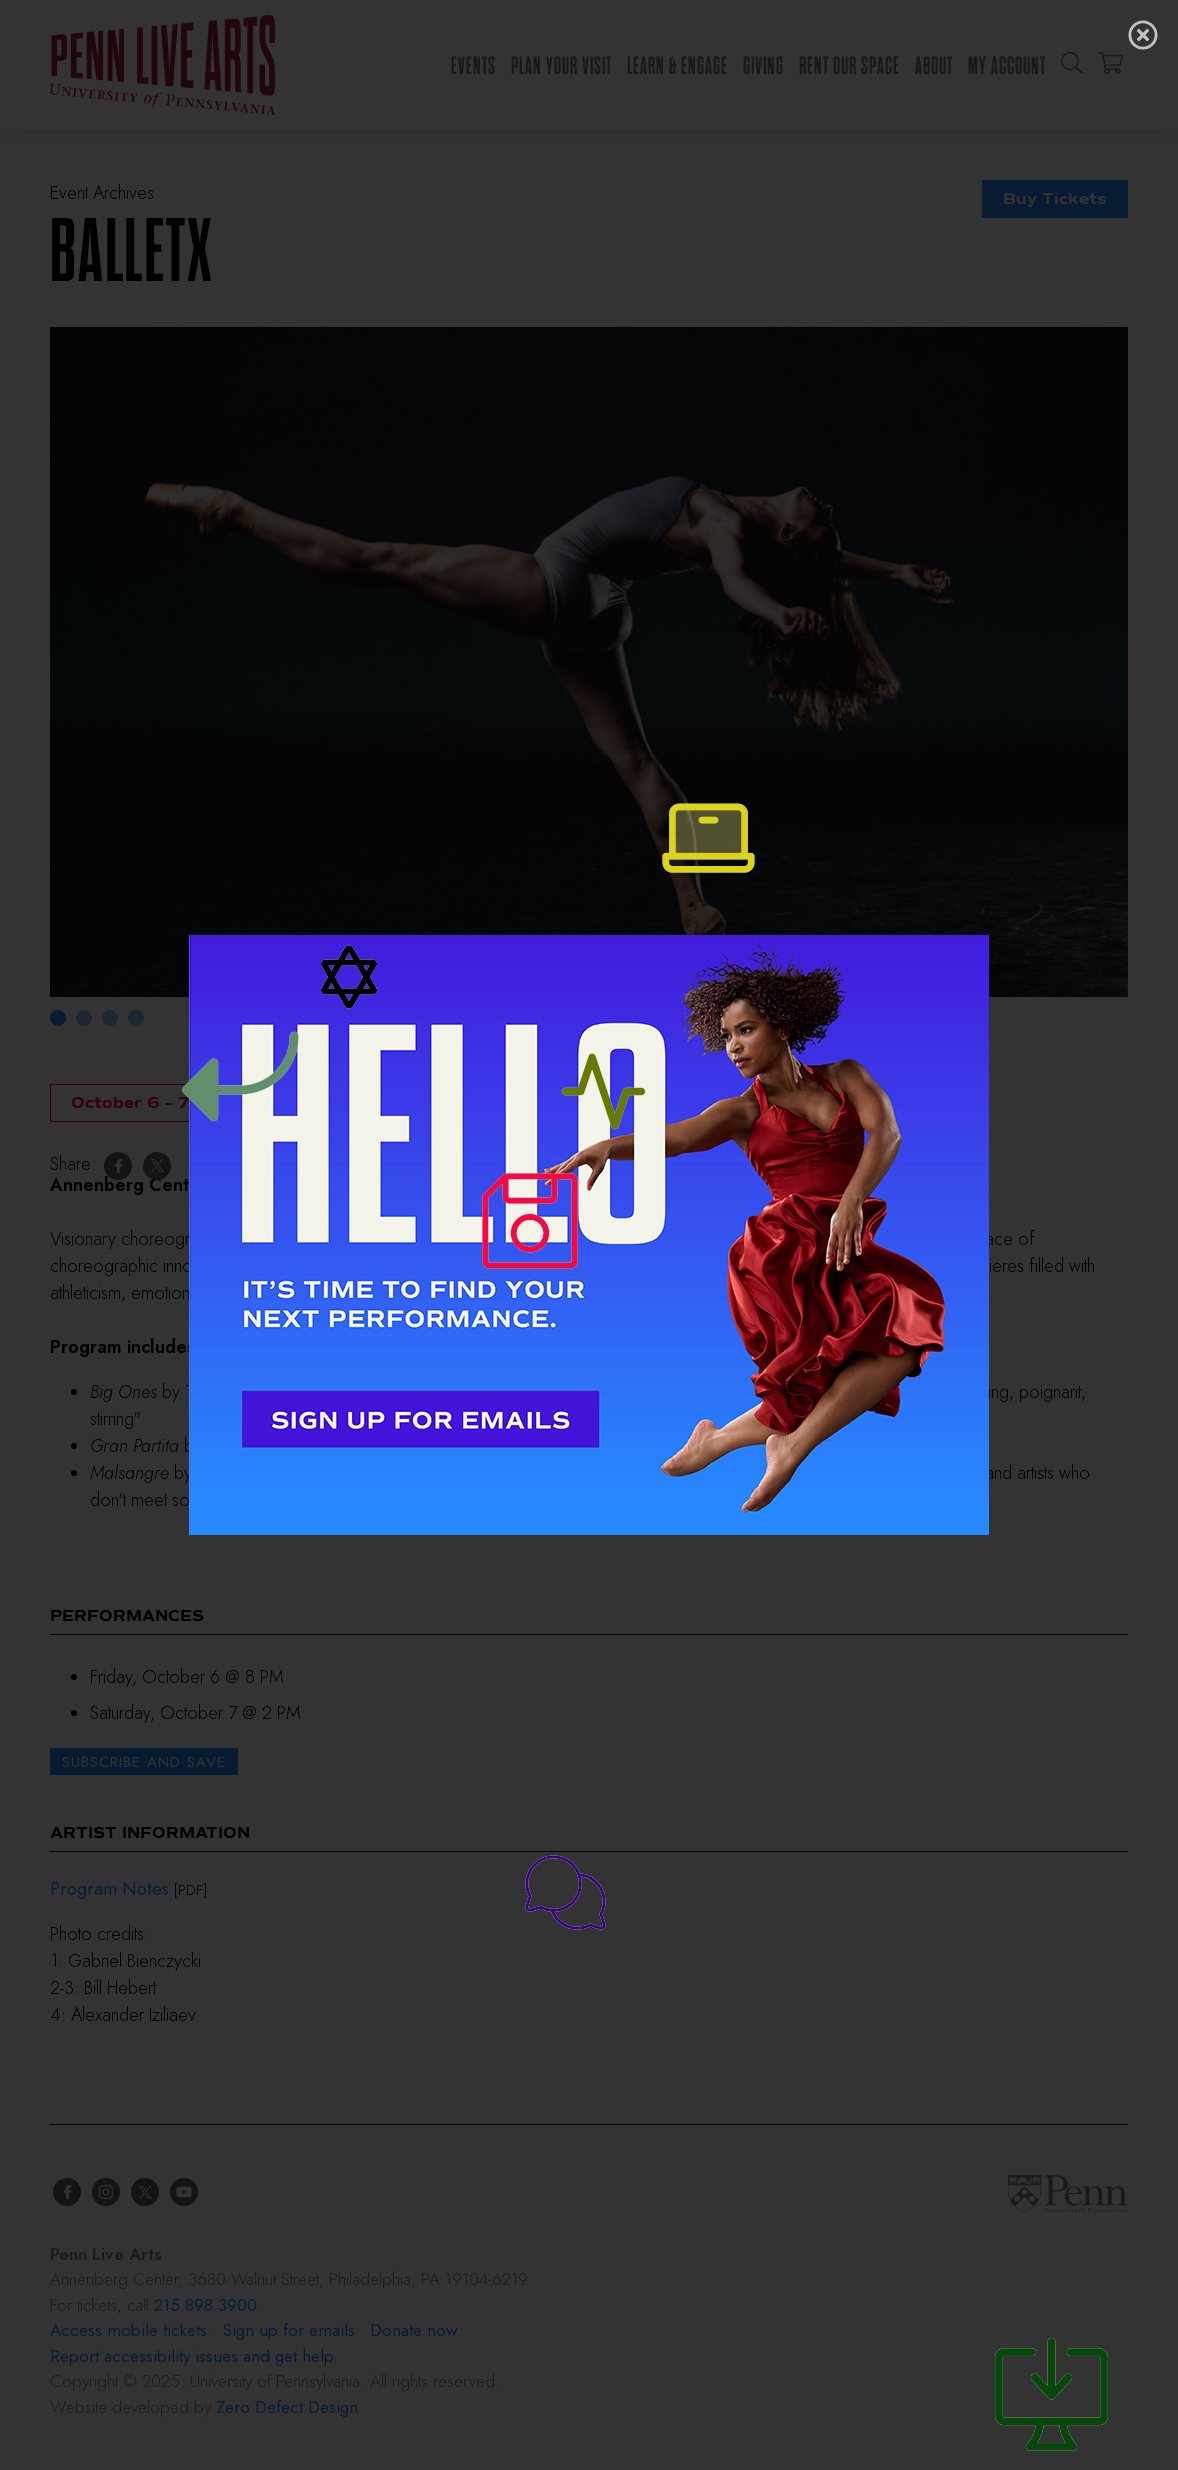 Image resolution: width=1178 pixels, height=2470 pixels. Describe the element at coordinates (349, 977) in the screenshot. I see `indicates Jewish religious content or services` at that location.